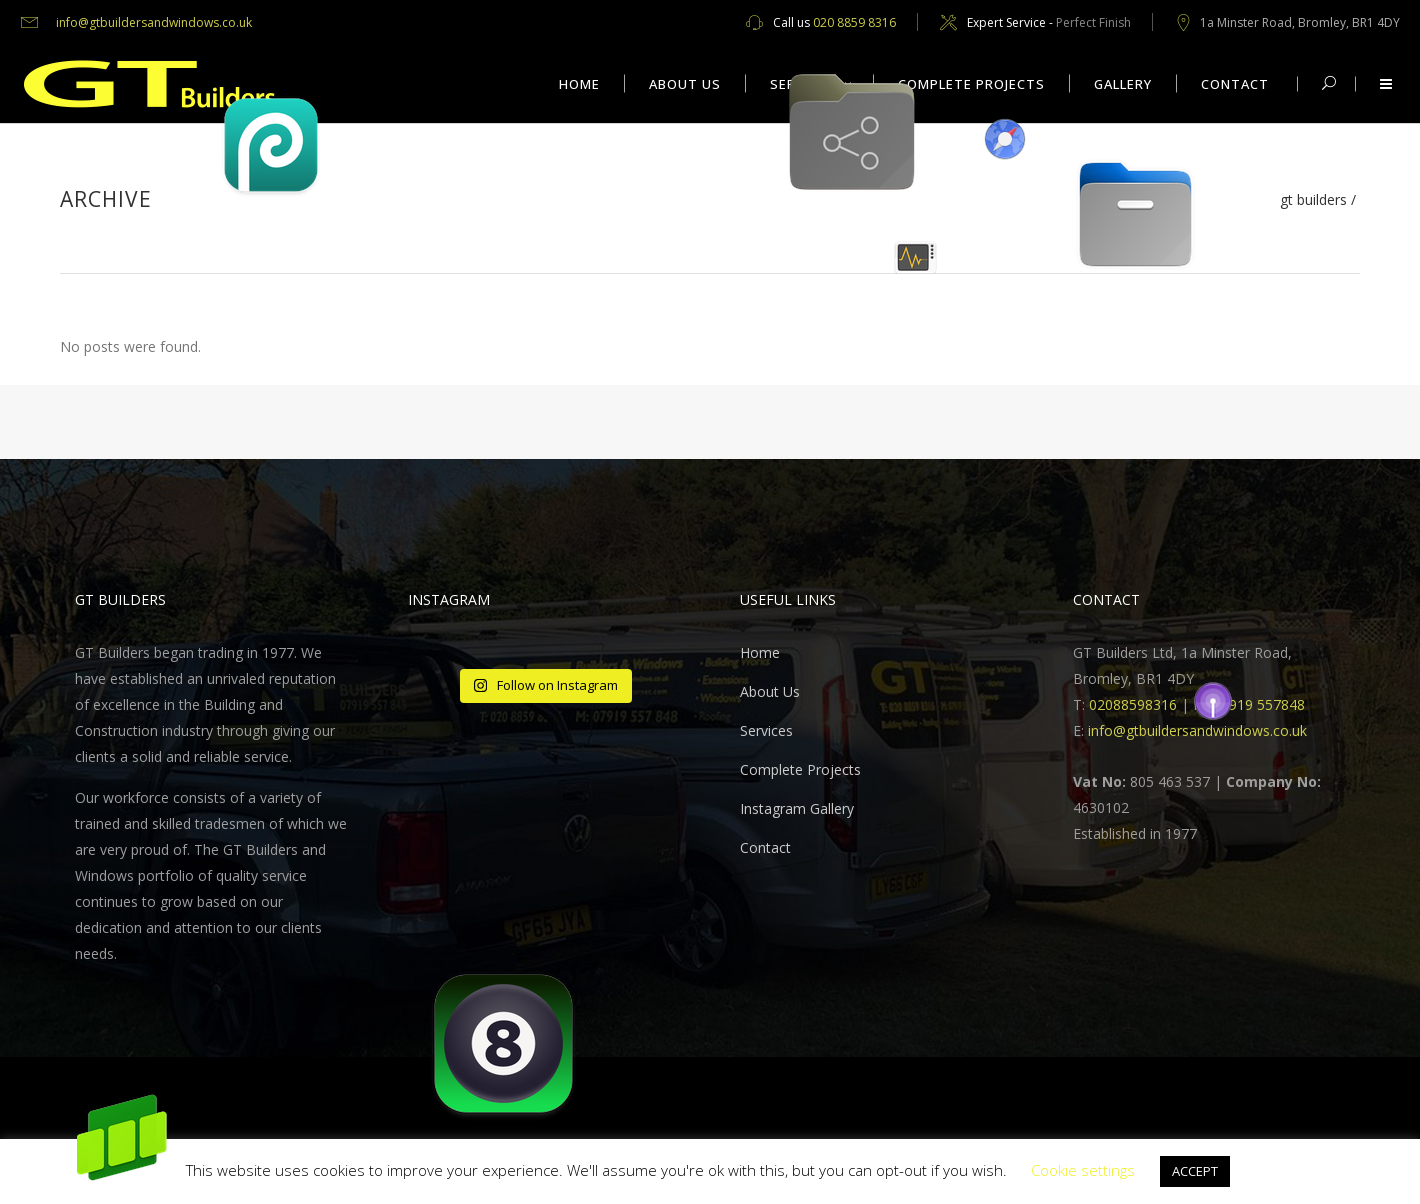 The width and height of the screenshot is (1420, 1204). Describe the element at coordinates (271, 145) in the screenshot. I see `open photopea image editing app` at that location.